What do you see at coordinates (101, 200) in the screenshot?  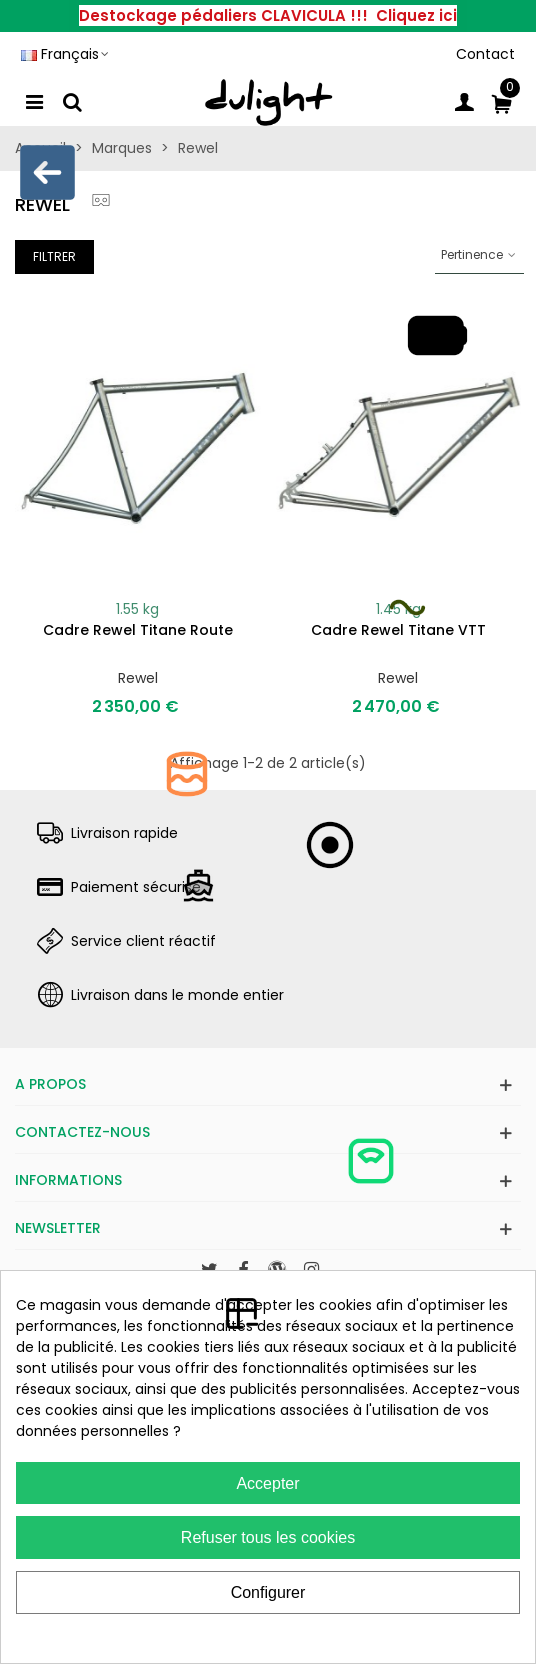 I see `launch VR or virtual reality mode` at bounding box center [101, 200].